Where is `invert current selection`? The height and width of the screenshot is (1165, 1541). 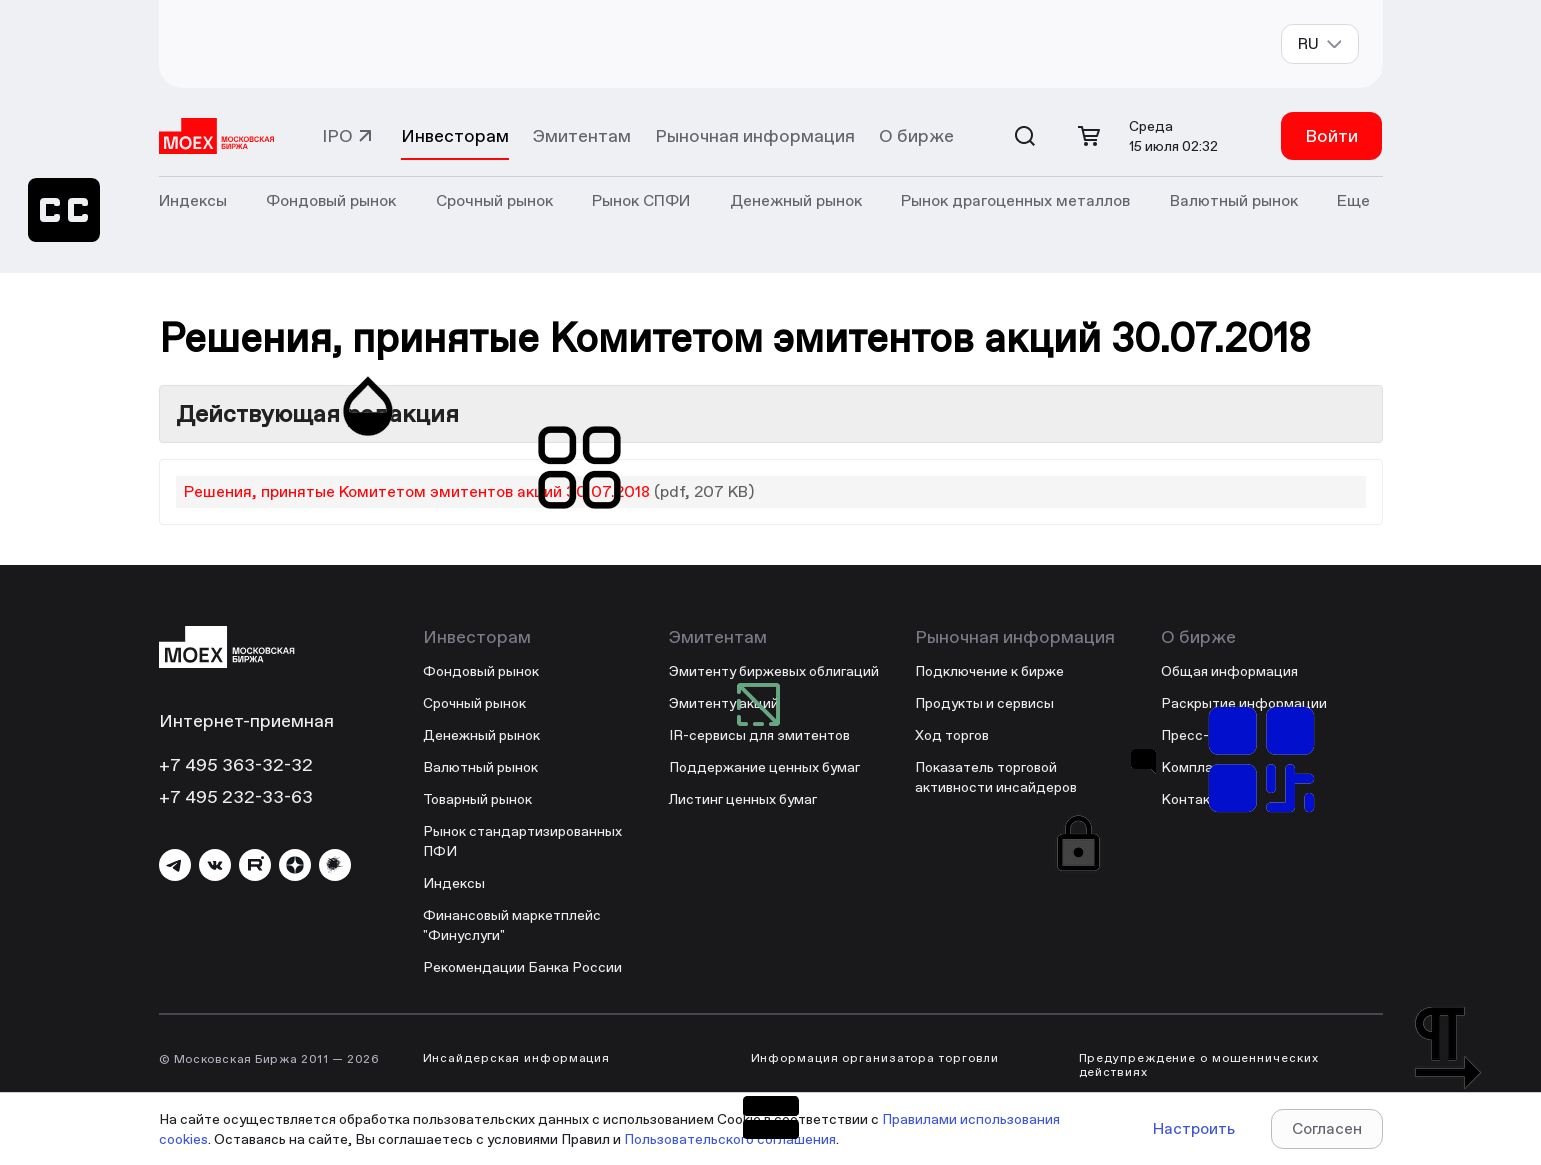 invert current selection is located at coordinates (758, 704).